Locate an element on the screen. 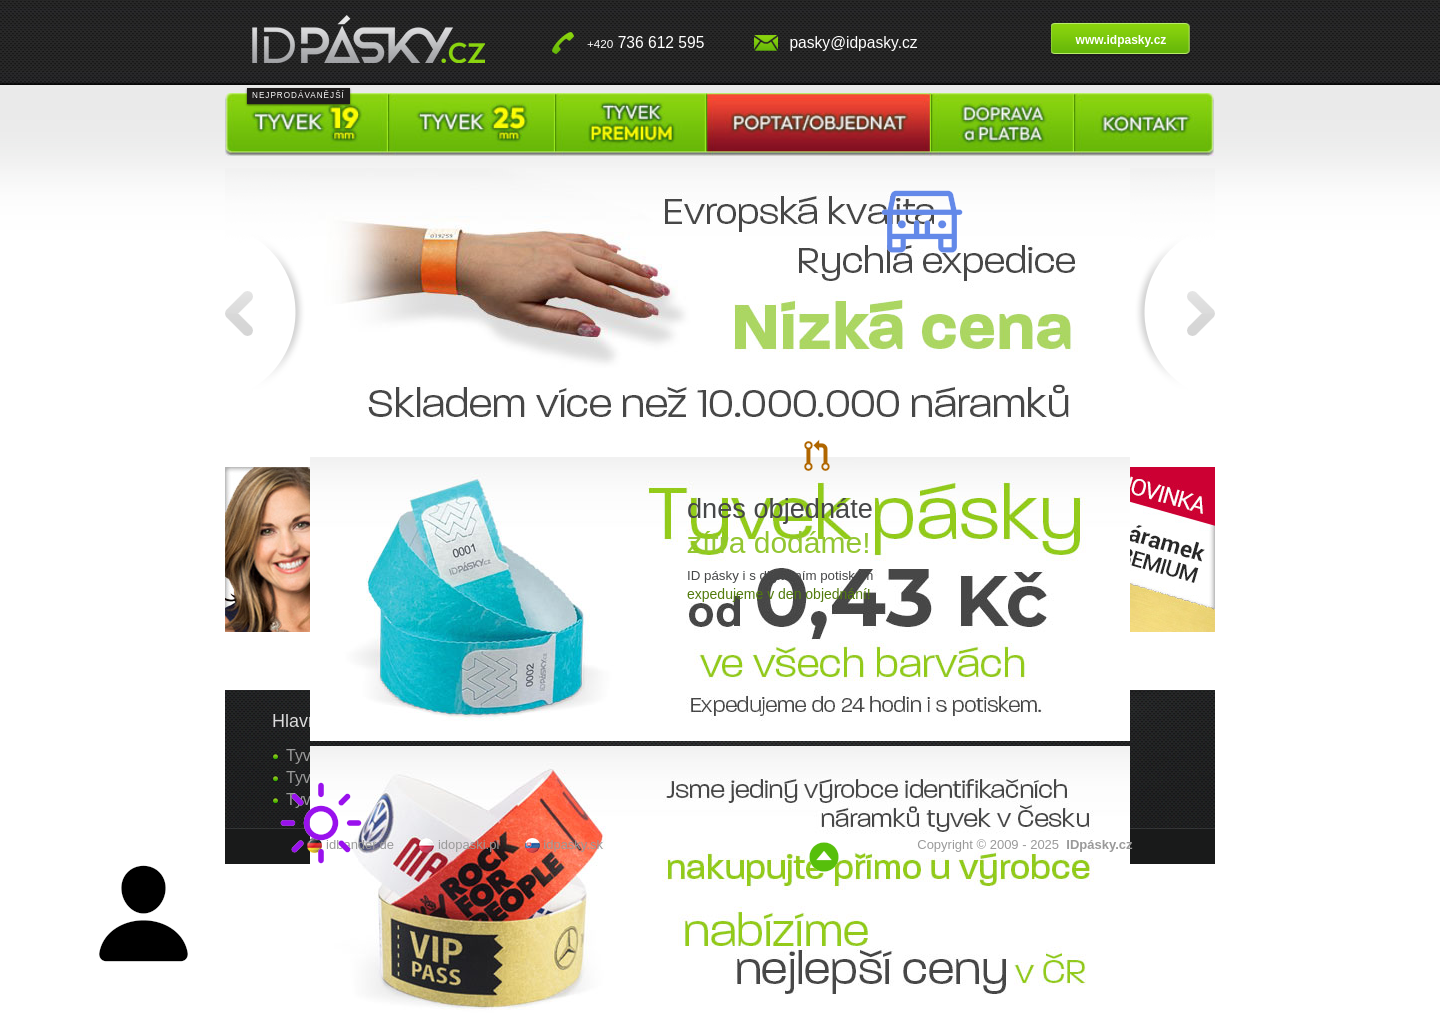  toggle light mode or increase brightness is located at coordinates (321, 823).